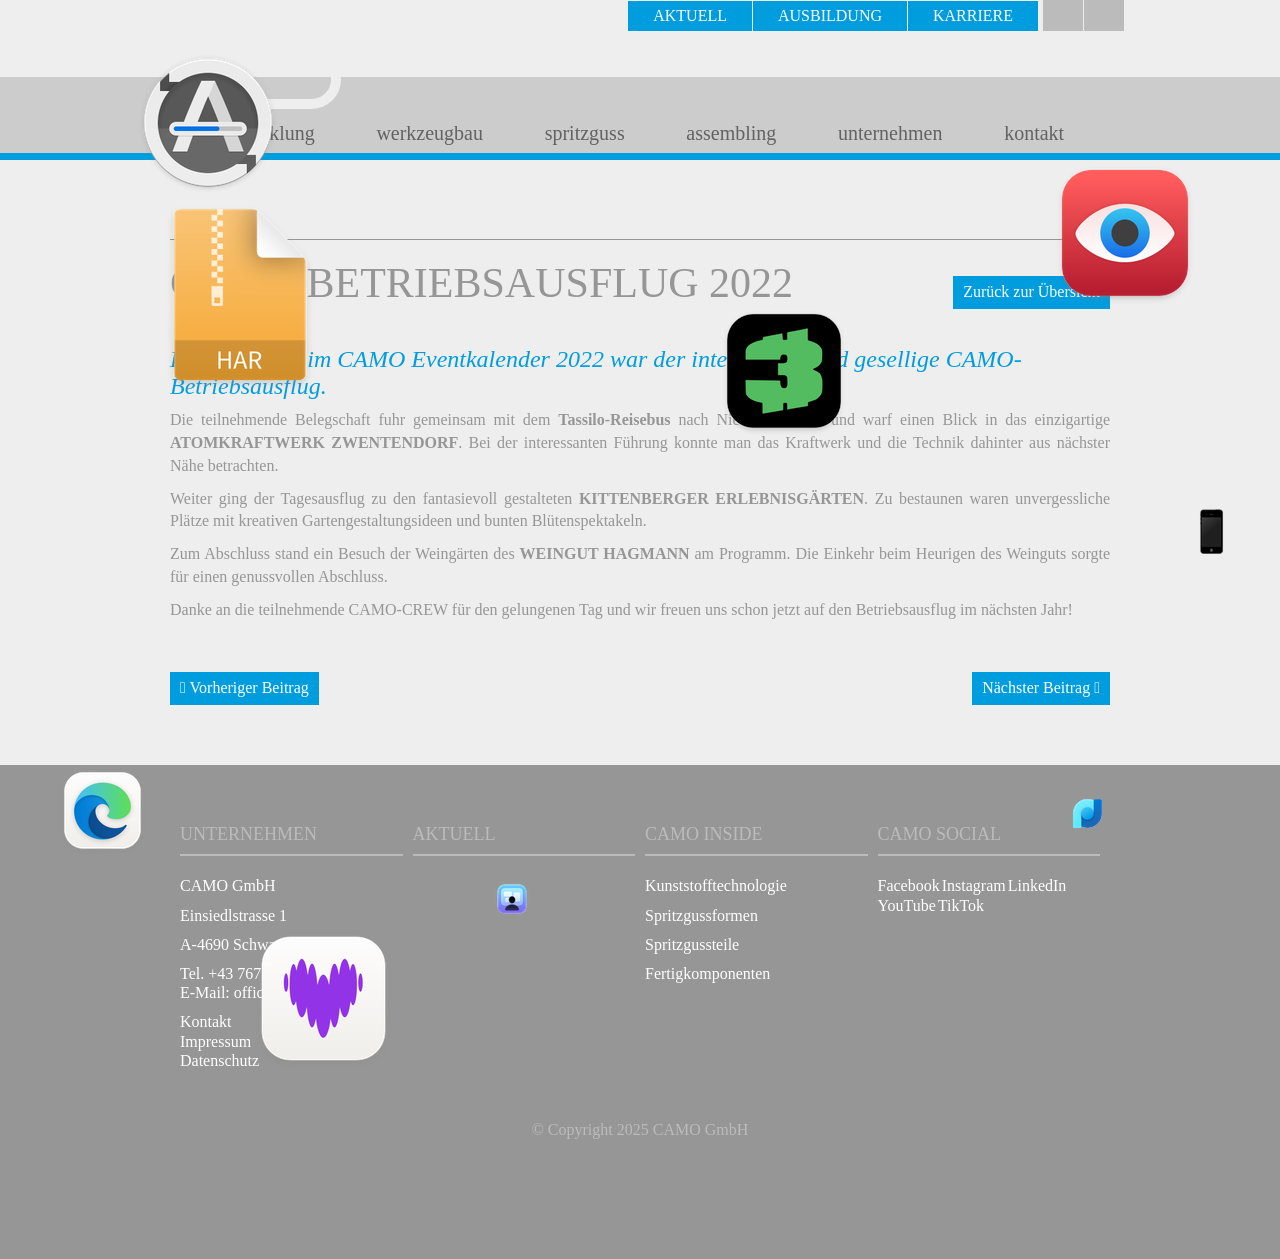  I want to click on launch payday 3 game, so click(784, 371).